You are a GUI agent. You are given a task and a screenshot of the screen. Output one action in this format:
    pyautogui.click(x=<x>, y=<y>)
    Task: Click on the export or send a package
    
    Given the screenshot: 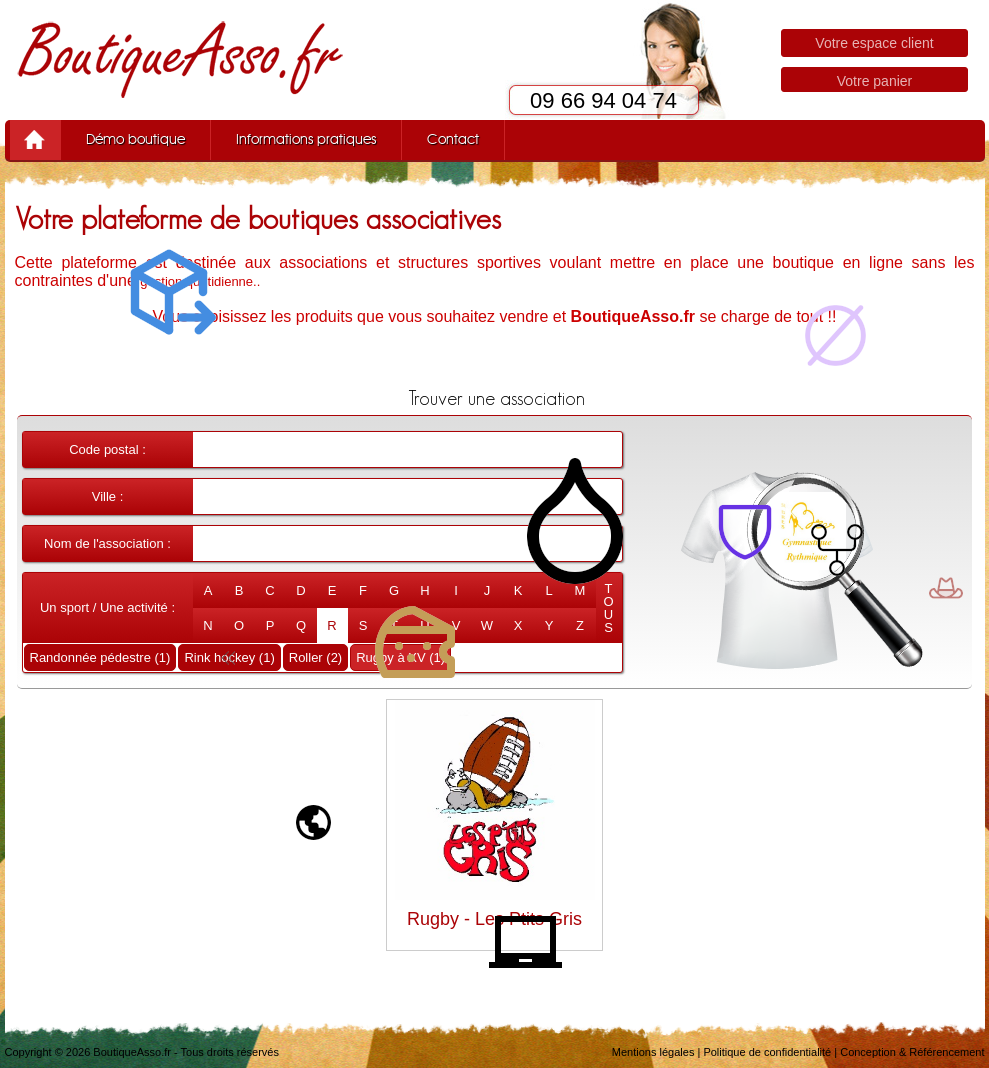 What is the action you would take?
    pyautogui.click(x=169, y=292)
    